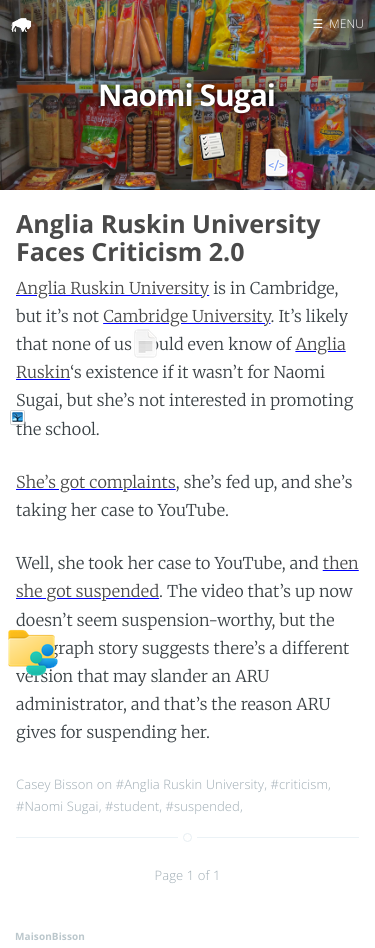 Image resolution: width=375 pixels, height=948 pixels. Describe the element at coordinates (145, 343) in the screenshot. I see `open a plain text file` at that location.